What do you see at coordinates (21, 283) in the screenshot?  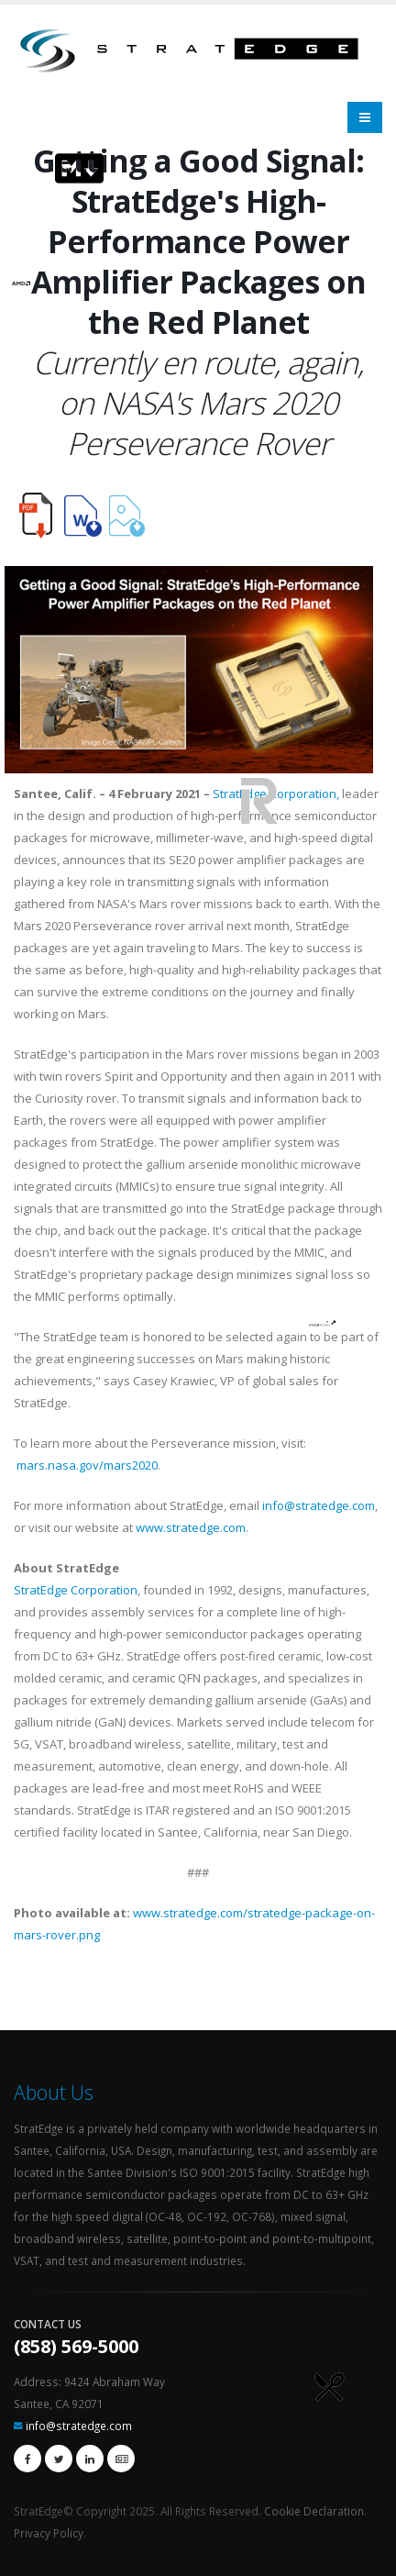 I see `AMD brand logo` at bounding box center [21, 283].